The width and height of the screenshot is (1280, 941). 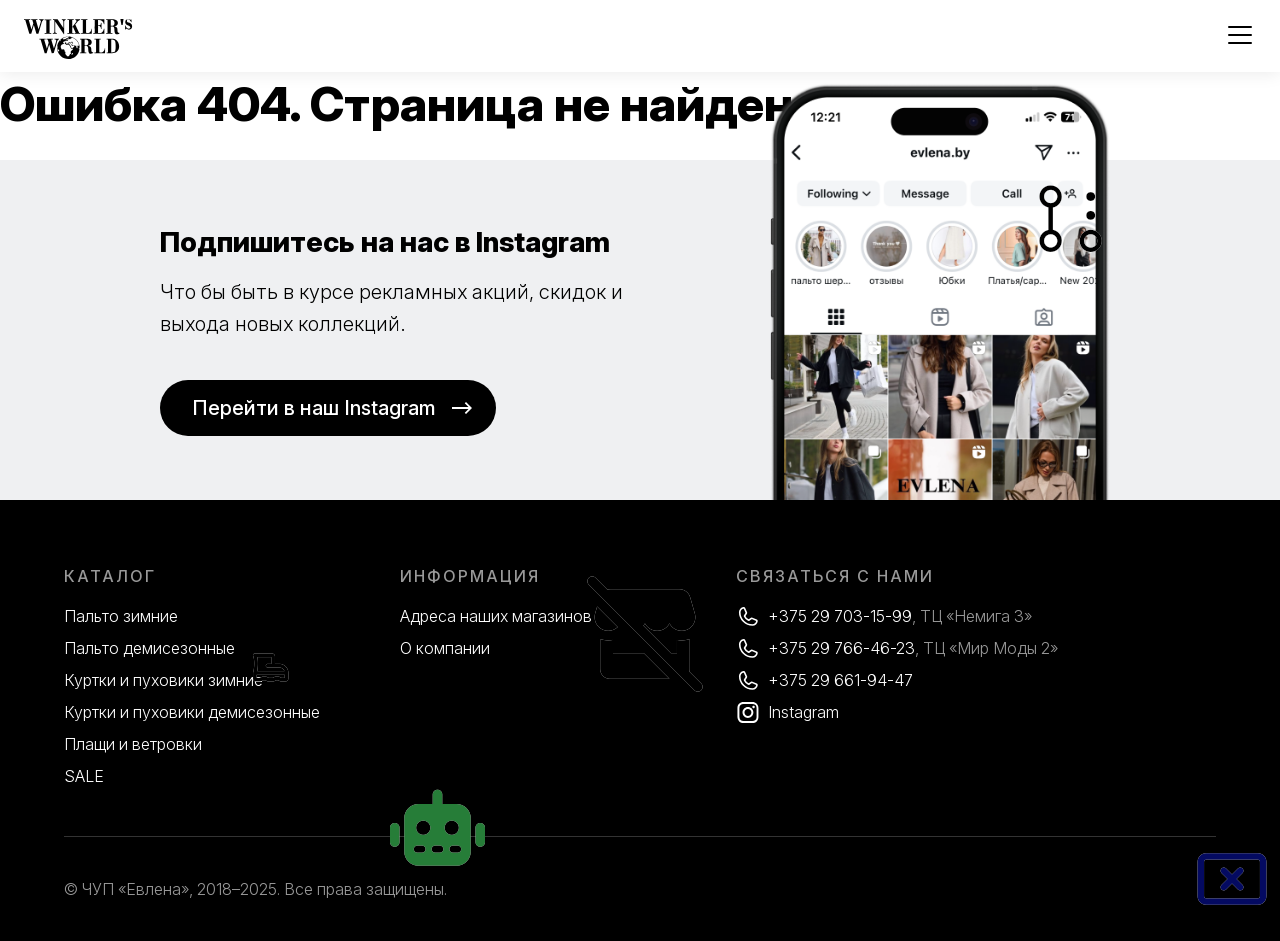 I want to click on close or dismiss a modal window, so click(x=1232, y=879).